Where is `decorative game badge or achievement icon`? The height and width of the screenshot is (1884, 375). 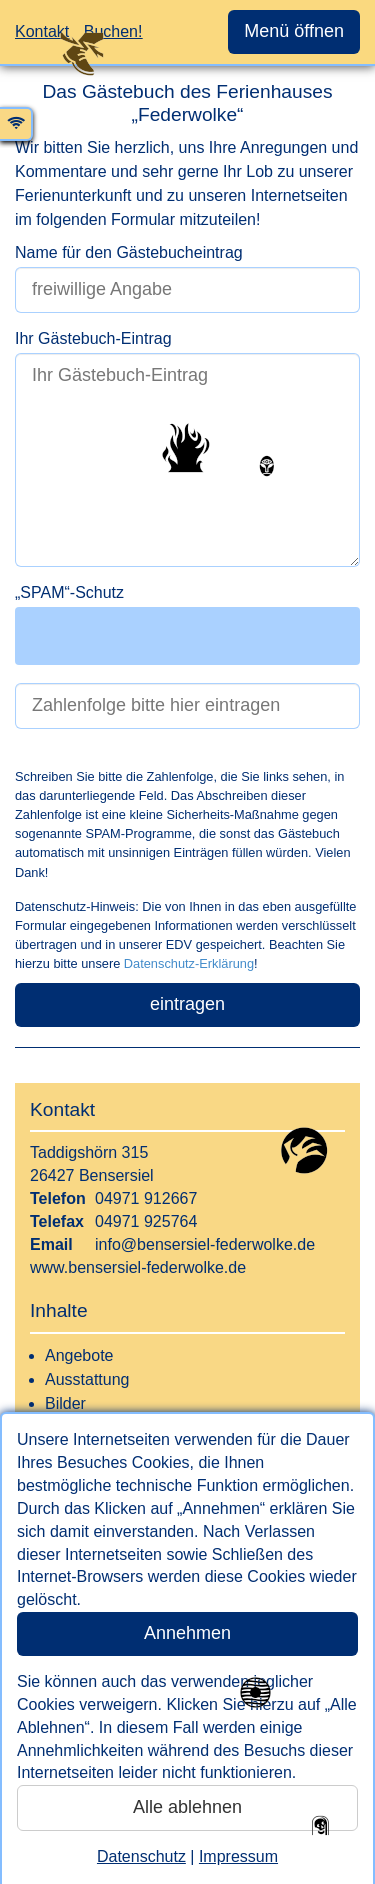 decorative game badge or achievement icon is located at coordinates (255, 1692).